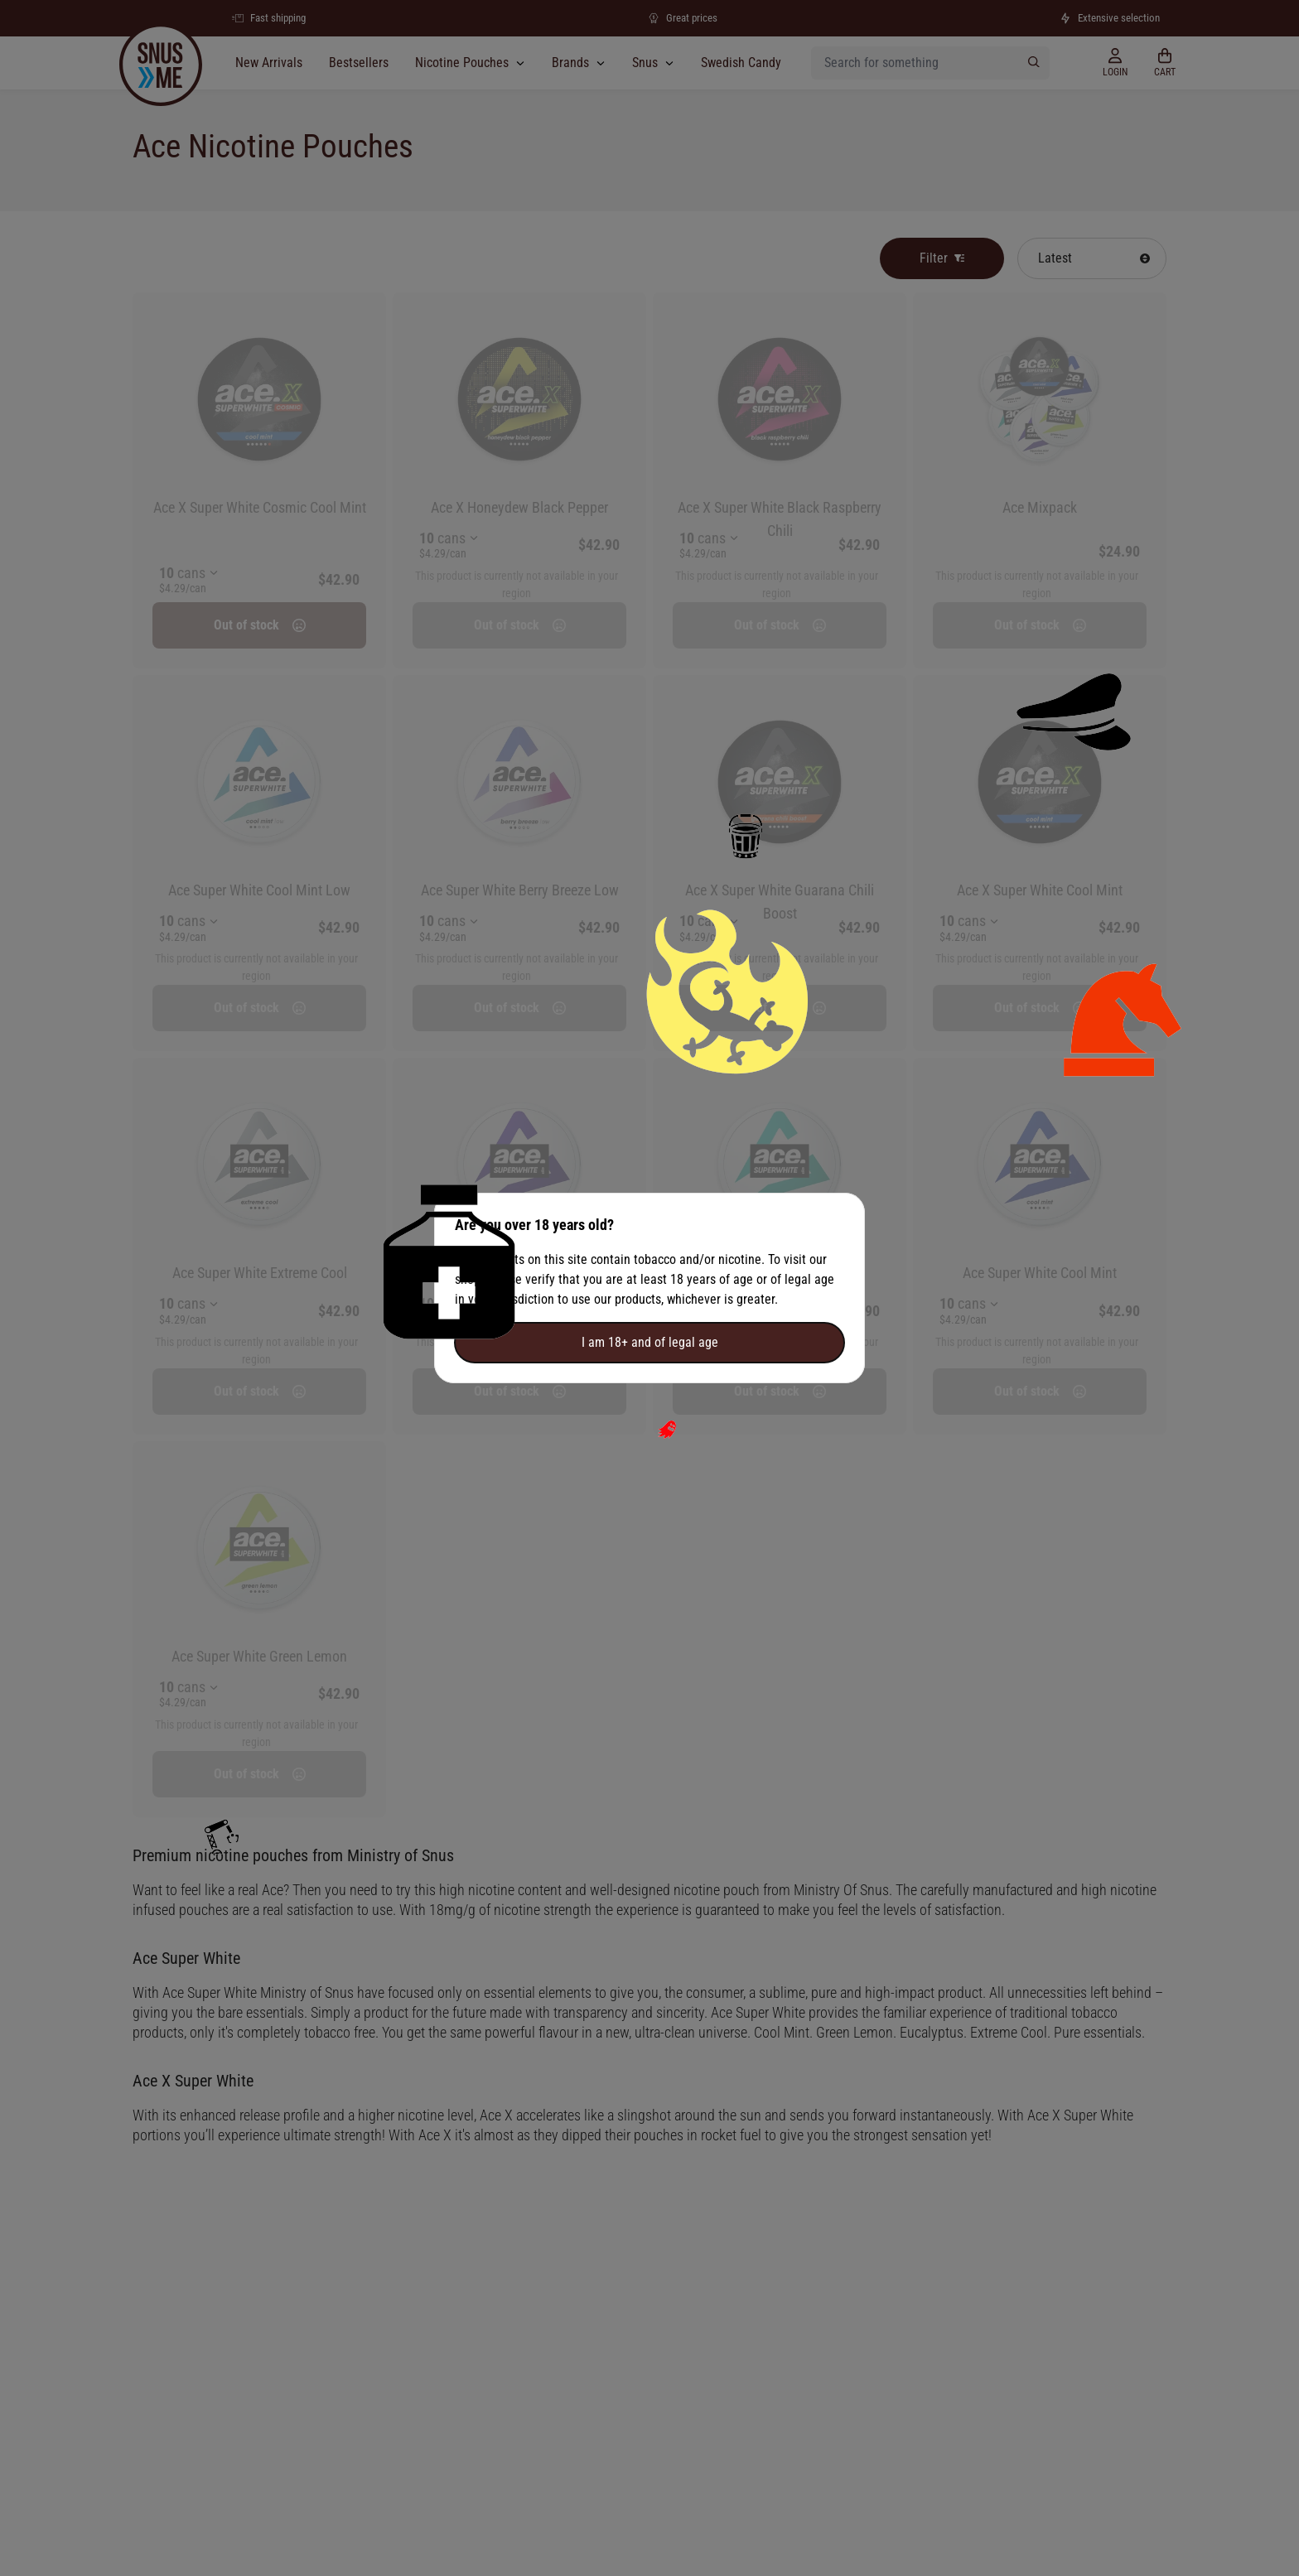  Describe the element at coordinates (1123, 1010) in the screenshot. I see `play chess or strategy games` at that location.